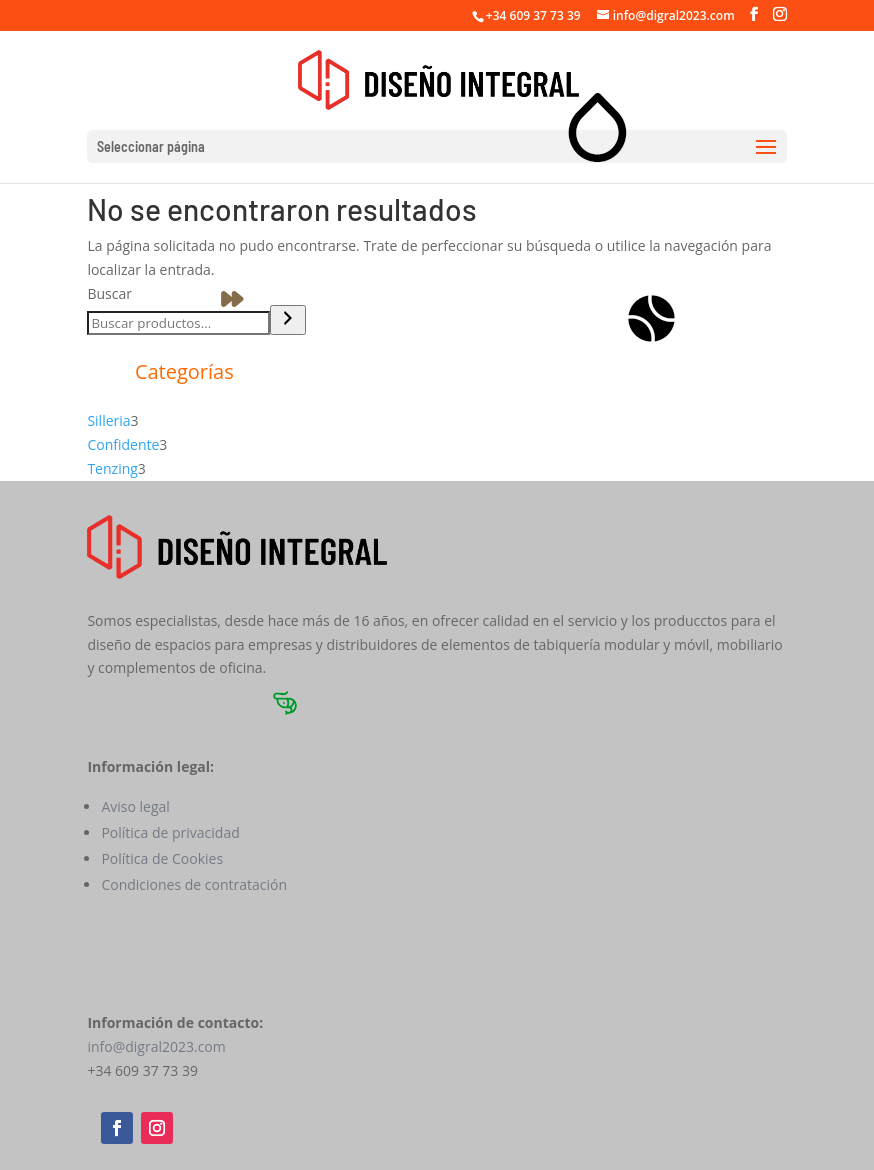 This screenshot has height=1170, width=874. I want to click on skip to the next track, so click(231, 299).